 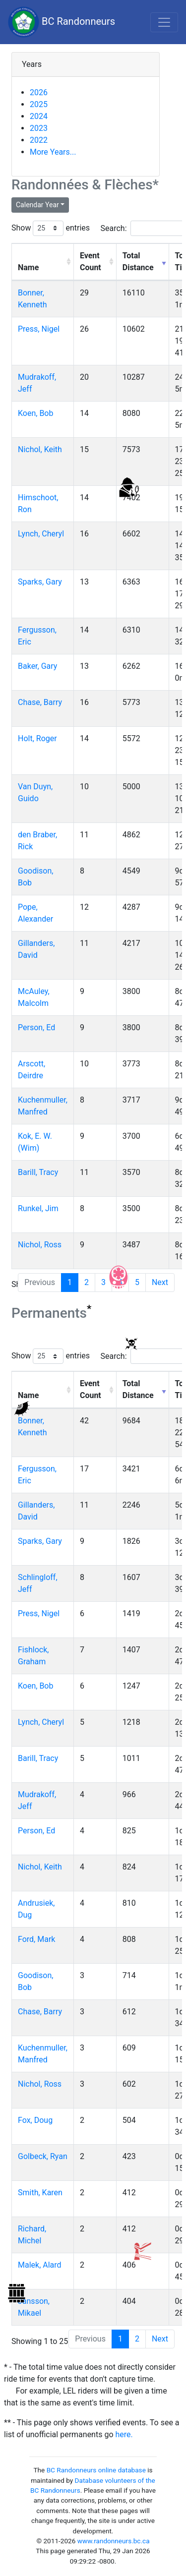 I want to click on indicates a powerful attack or special ability, so click(x=131, y=1344).